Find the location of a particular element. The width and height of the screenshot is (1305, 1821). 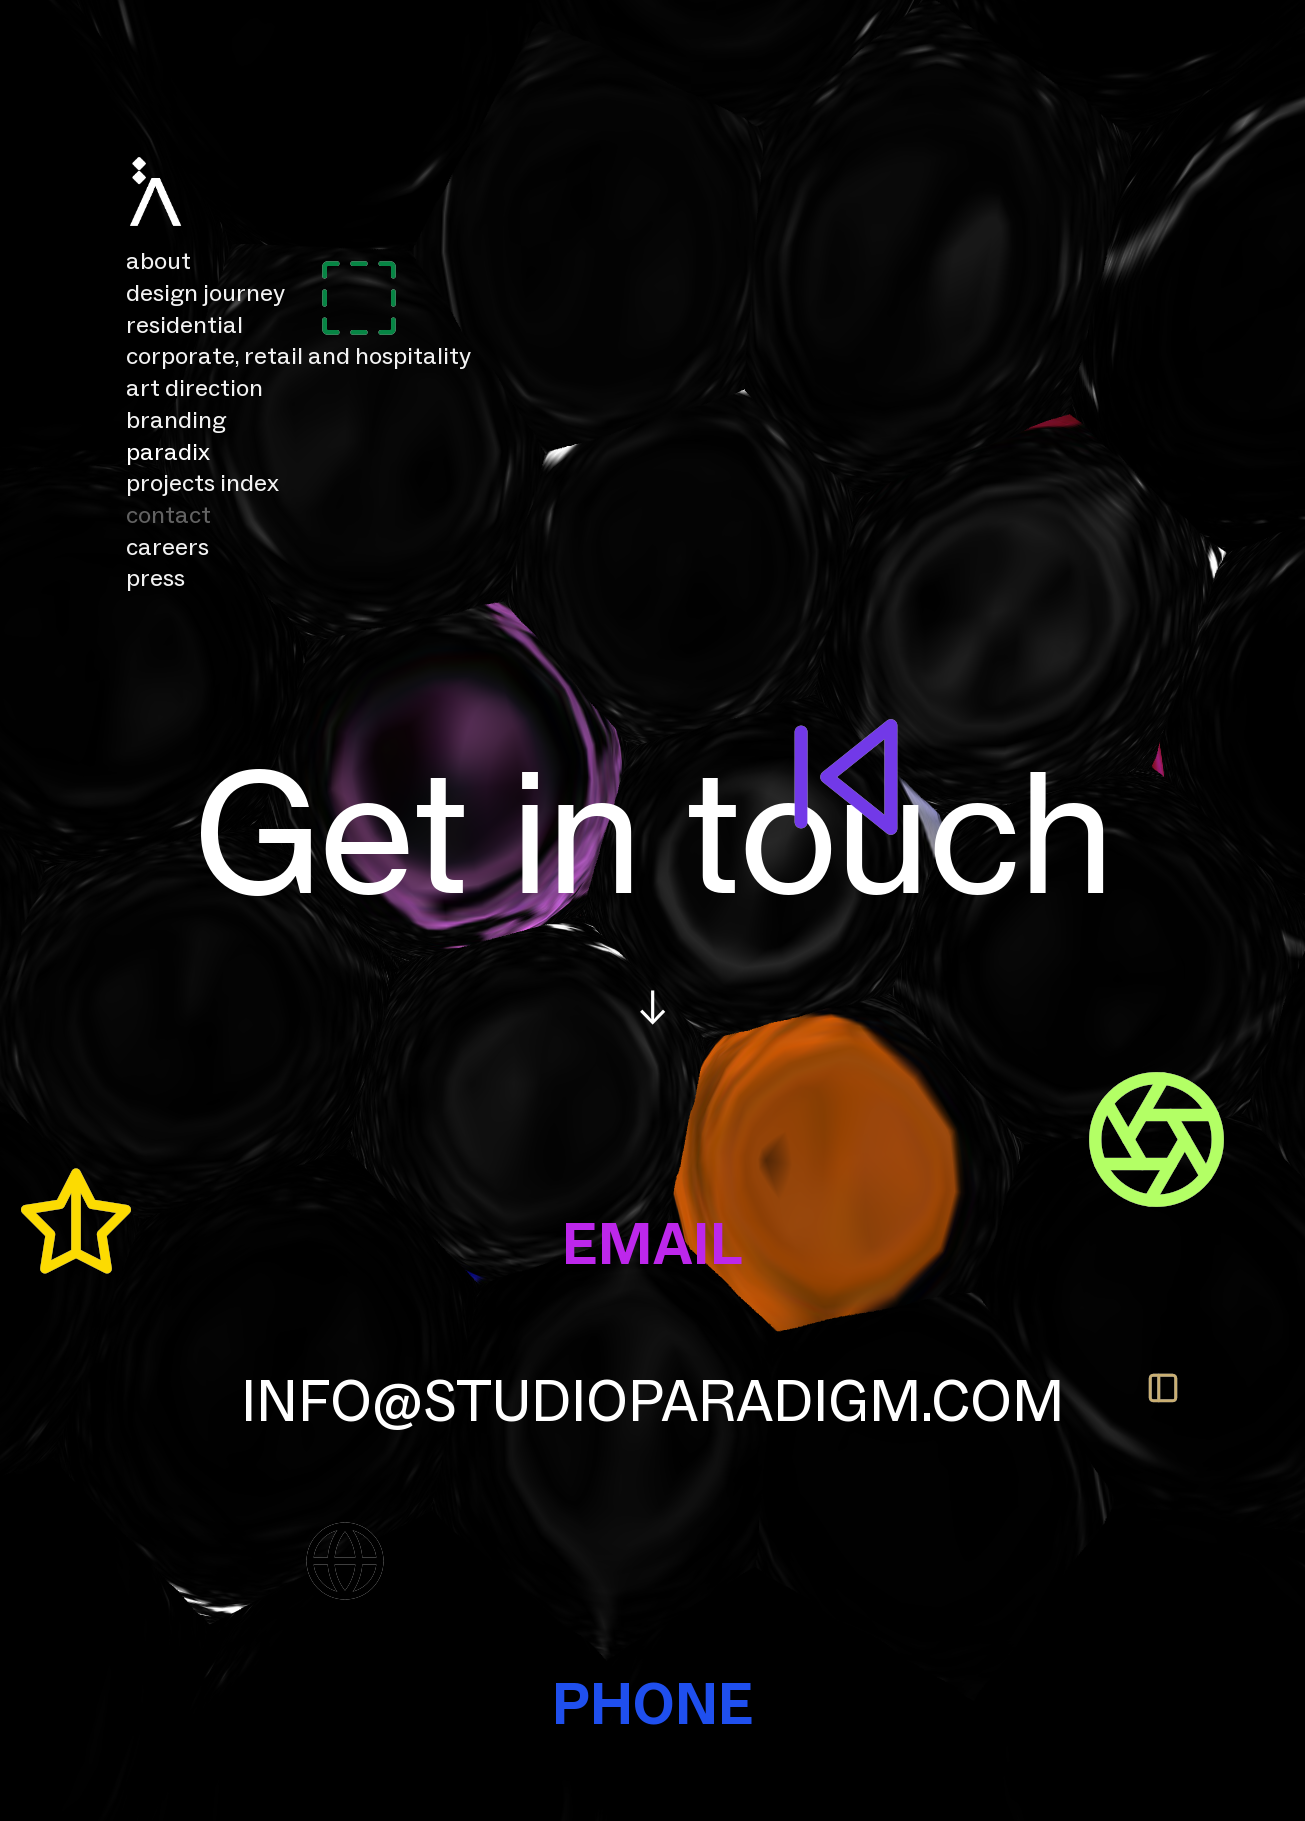

toggle the sidebar panel is located at coordinates (1163, 1388).